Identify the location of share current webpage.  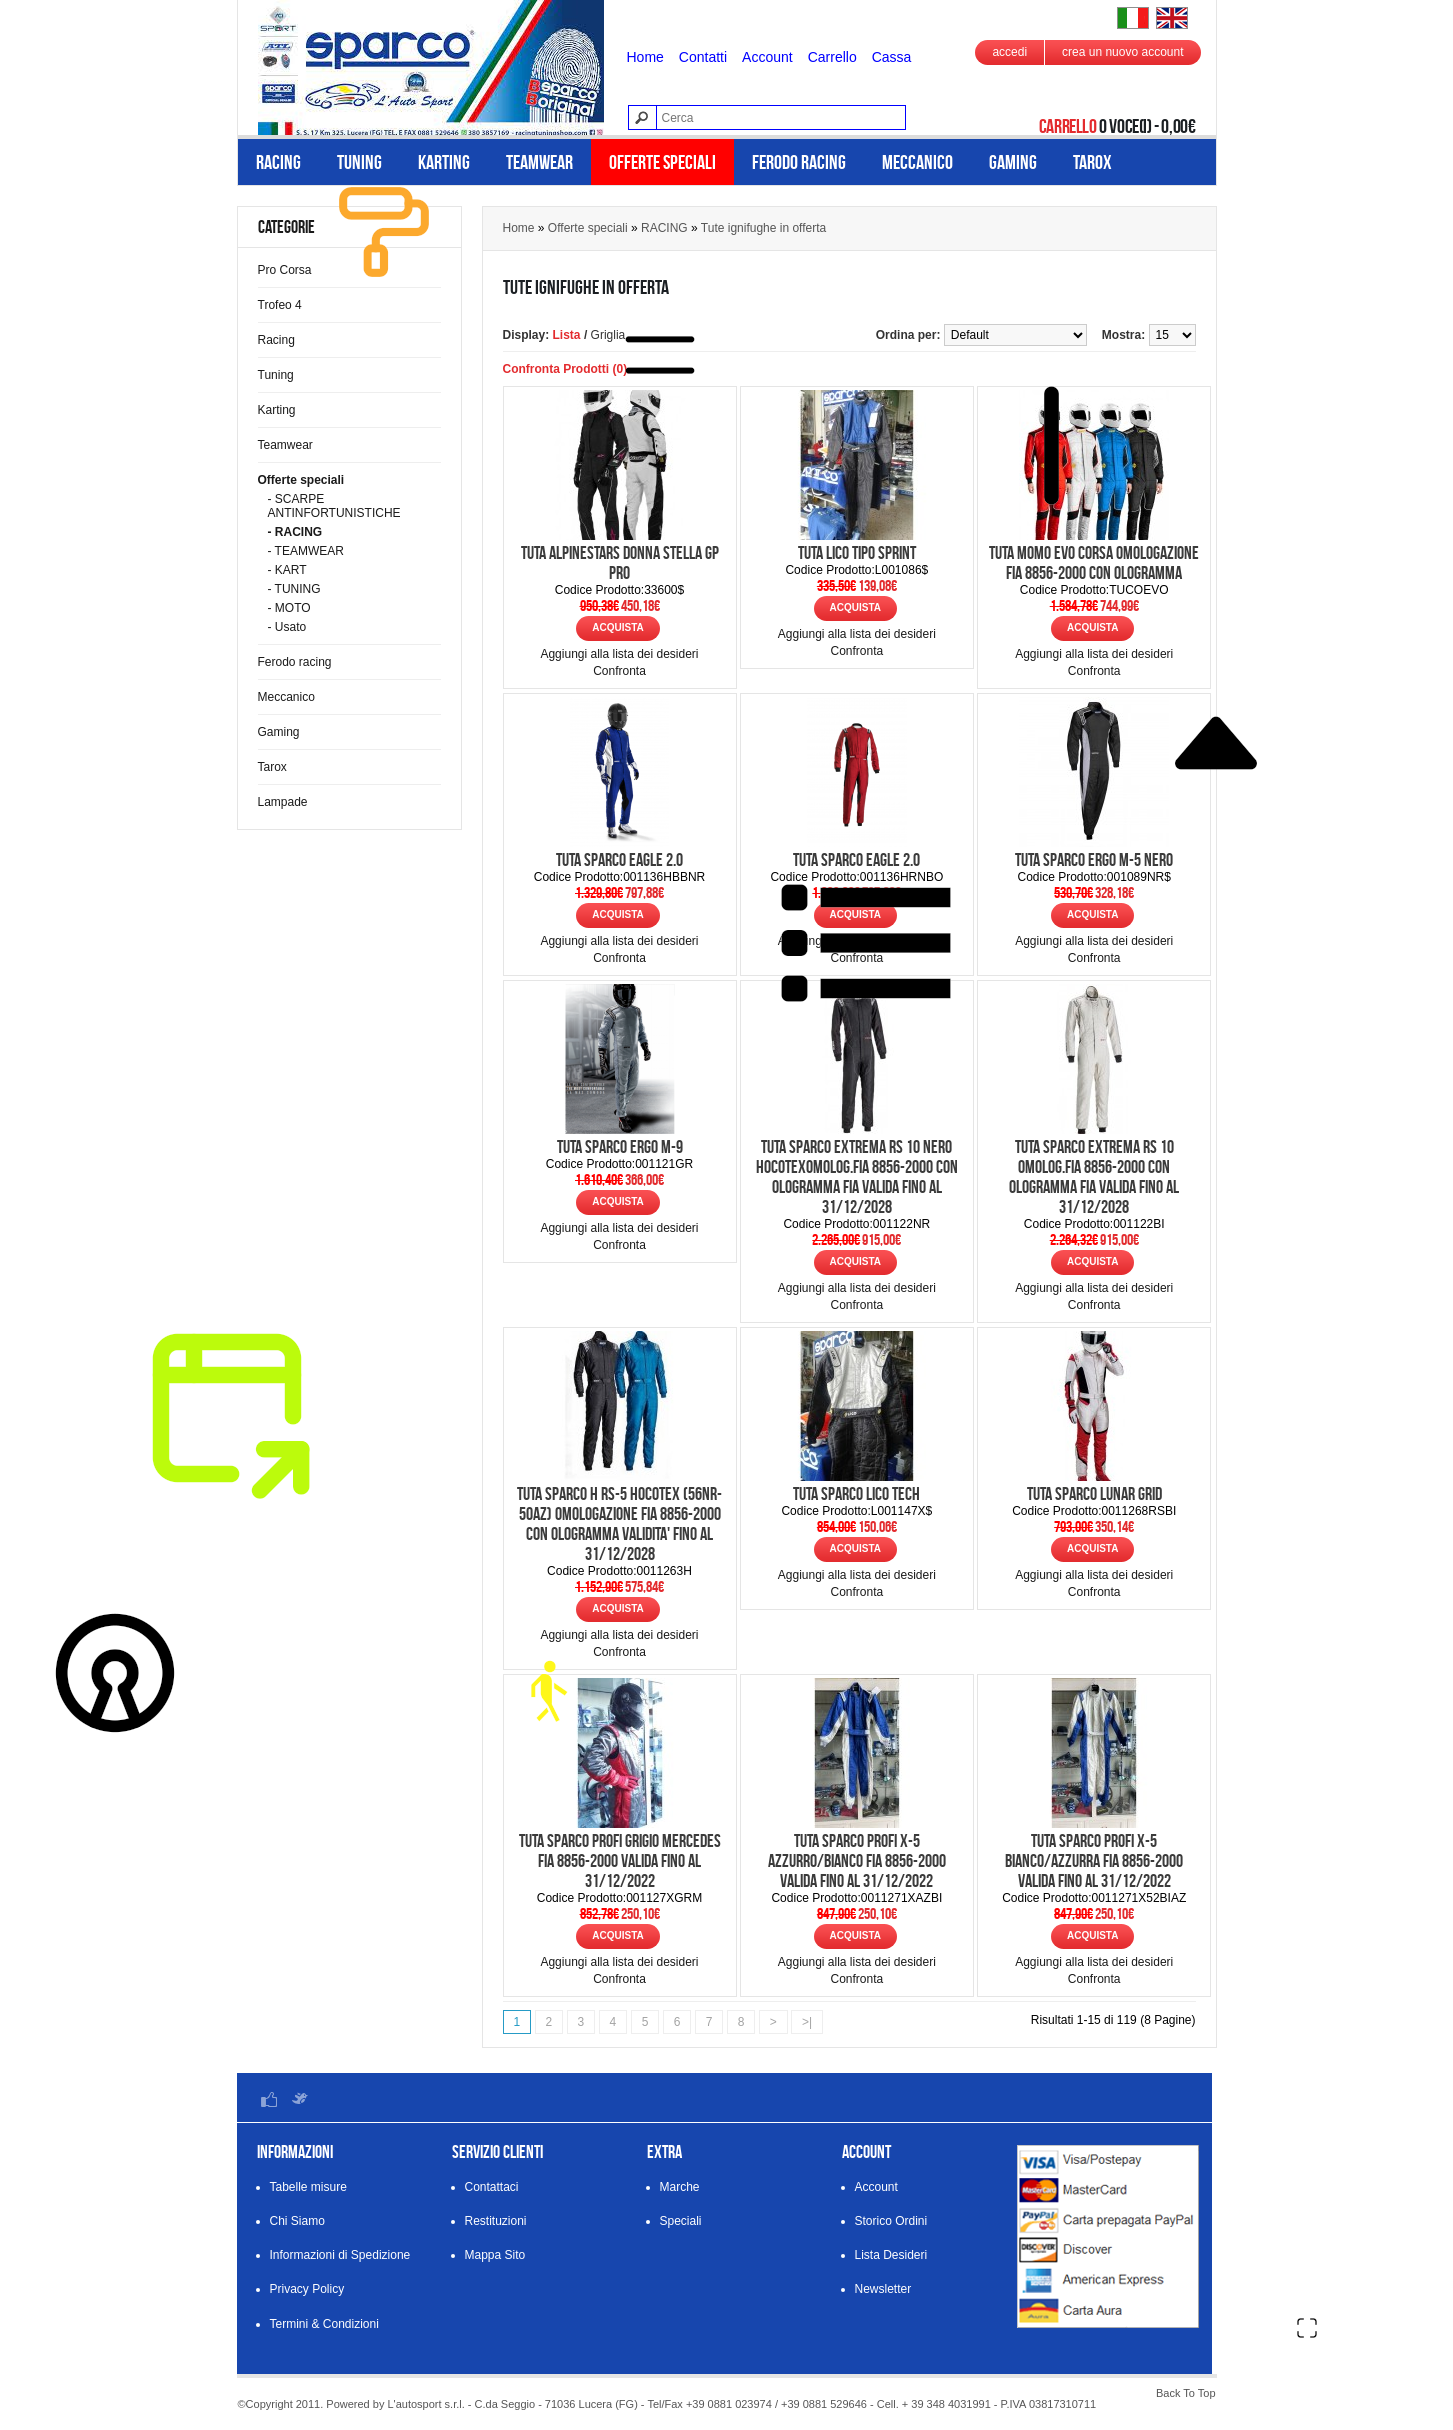
(227, 1408).